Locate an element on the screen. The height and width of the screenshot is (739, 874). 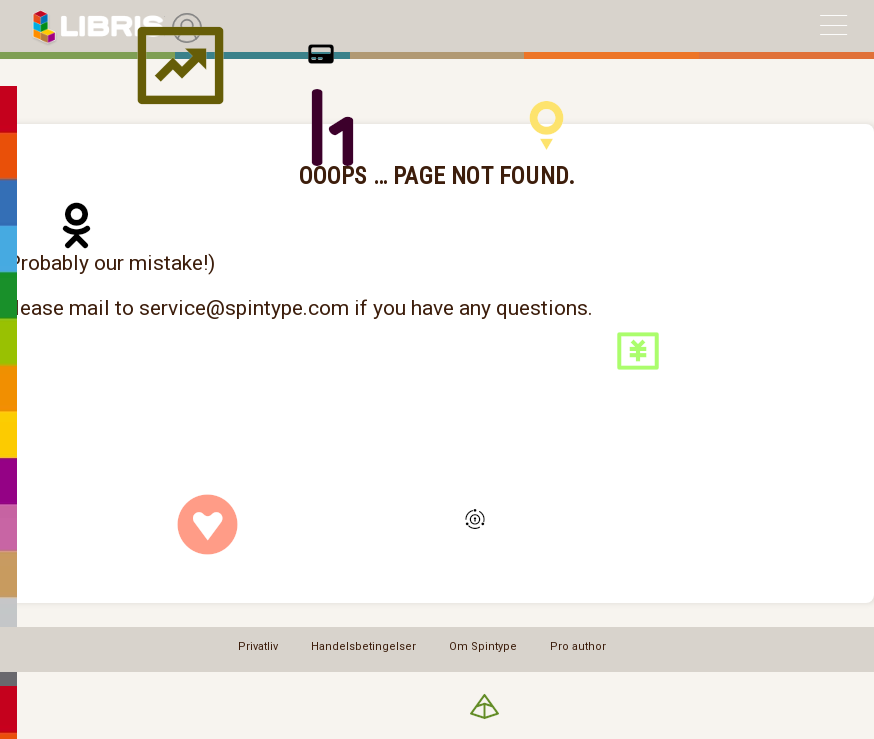
pydantic library or framework branding is located at coordinates (484, 706).